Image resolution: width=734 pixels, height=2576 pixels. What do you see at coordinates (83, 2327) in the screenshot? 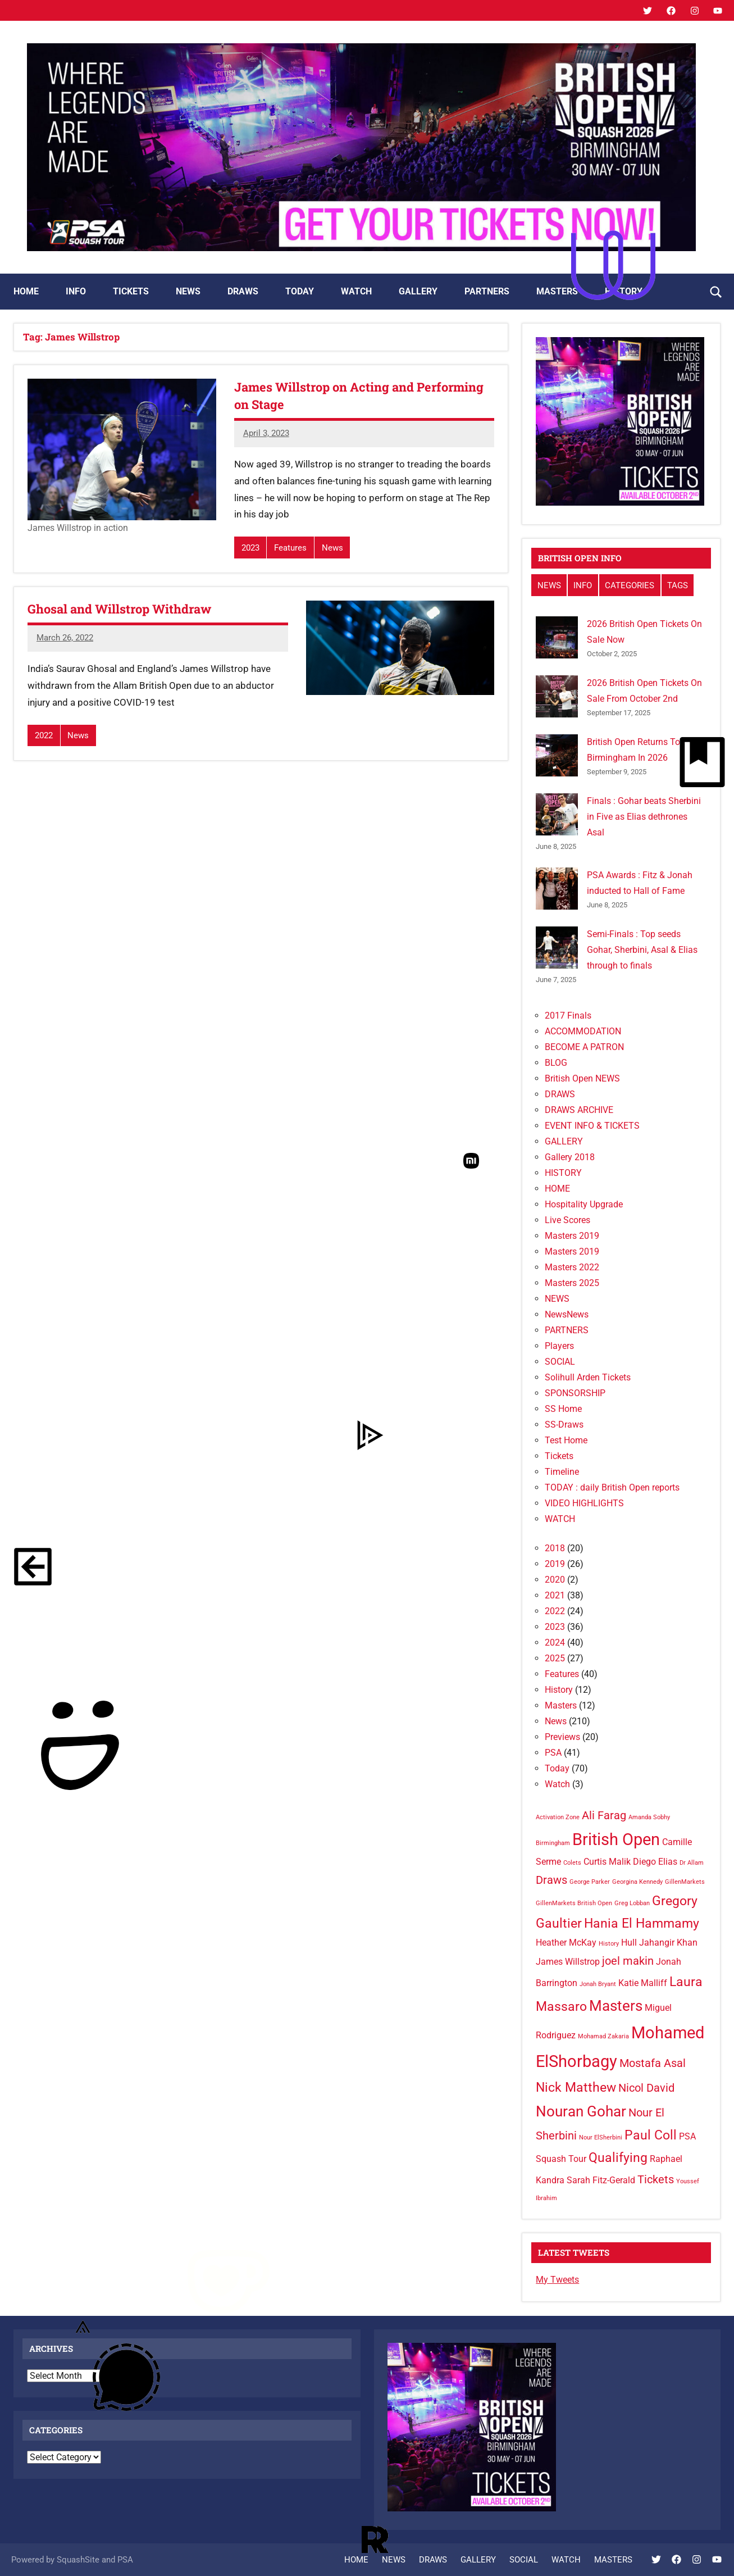
I see `open aegis authenticator app` at bounding box center [83, 2327].